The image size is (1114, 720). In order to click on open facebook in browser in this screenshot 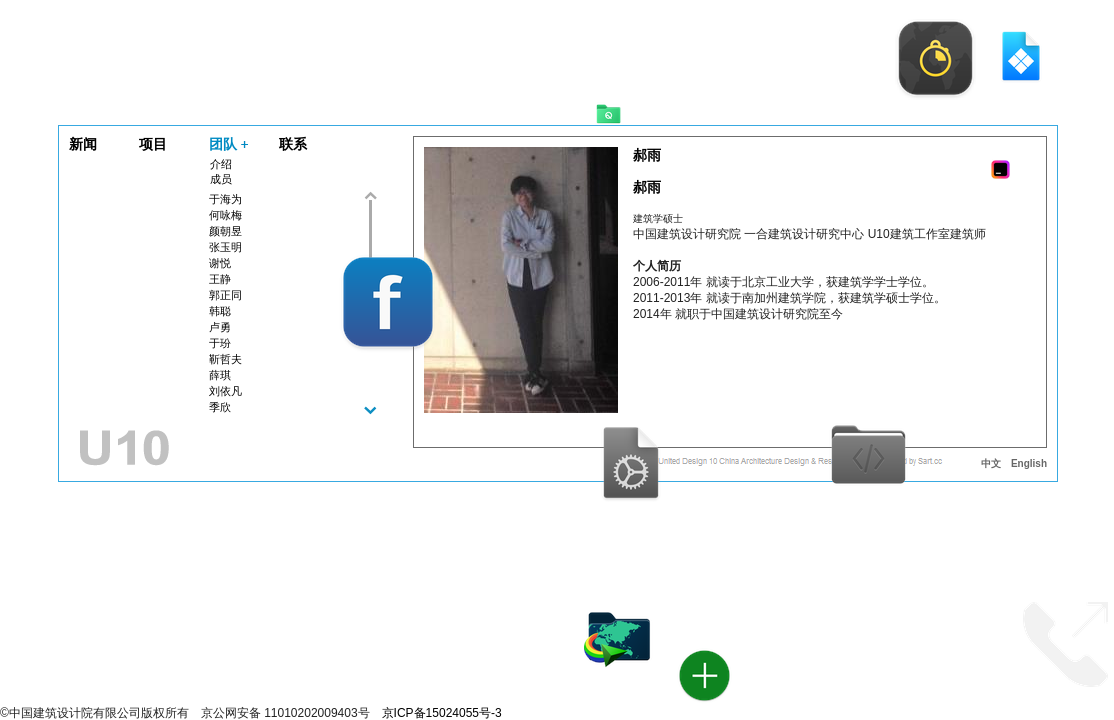, I will do `click(388, 302)`.